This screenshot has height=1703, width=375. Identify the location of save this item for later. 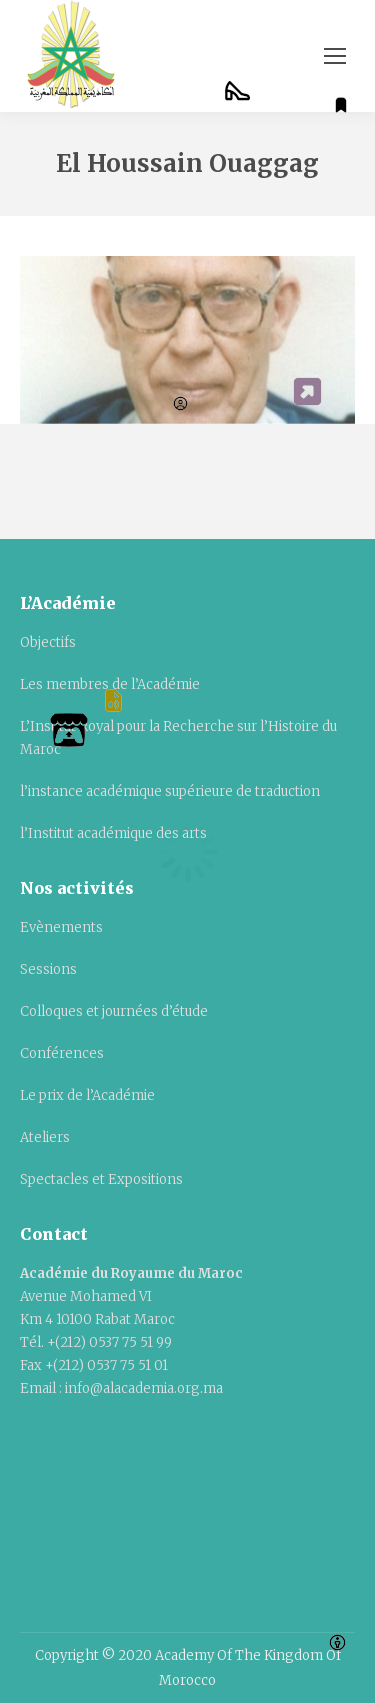
(341, 105).